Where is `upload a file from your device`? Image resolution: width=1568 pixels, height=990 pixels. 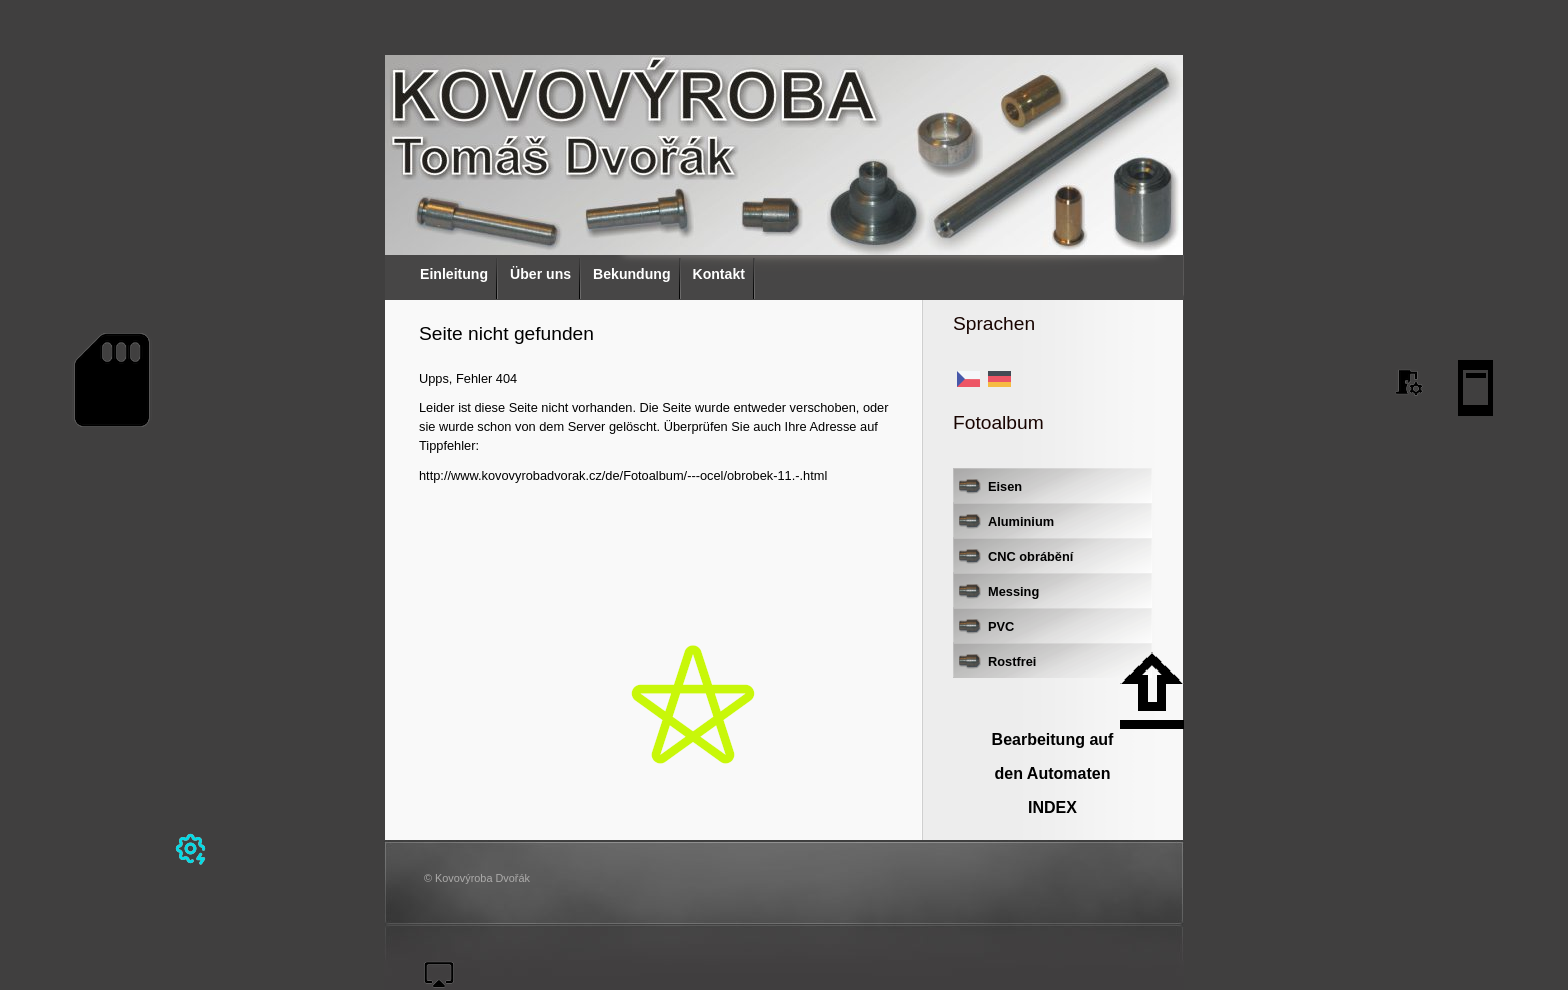
upload a file from your device is located at coordinates (1152, 693).